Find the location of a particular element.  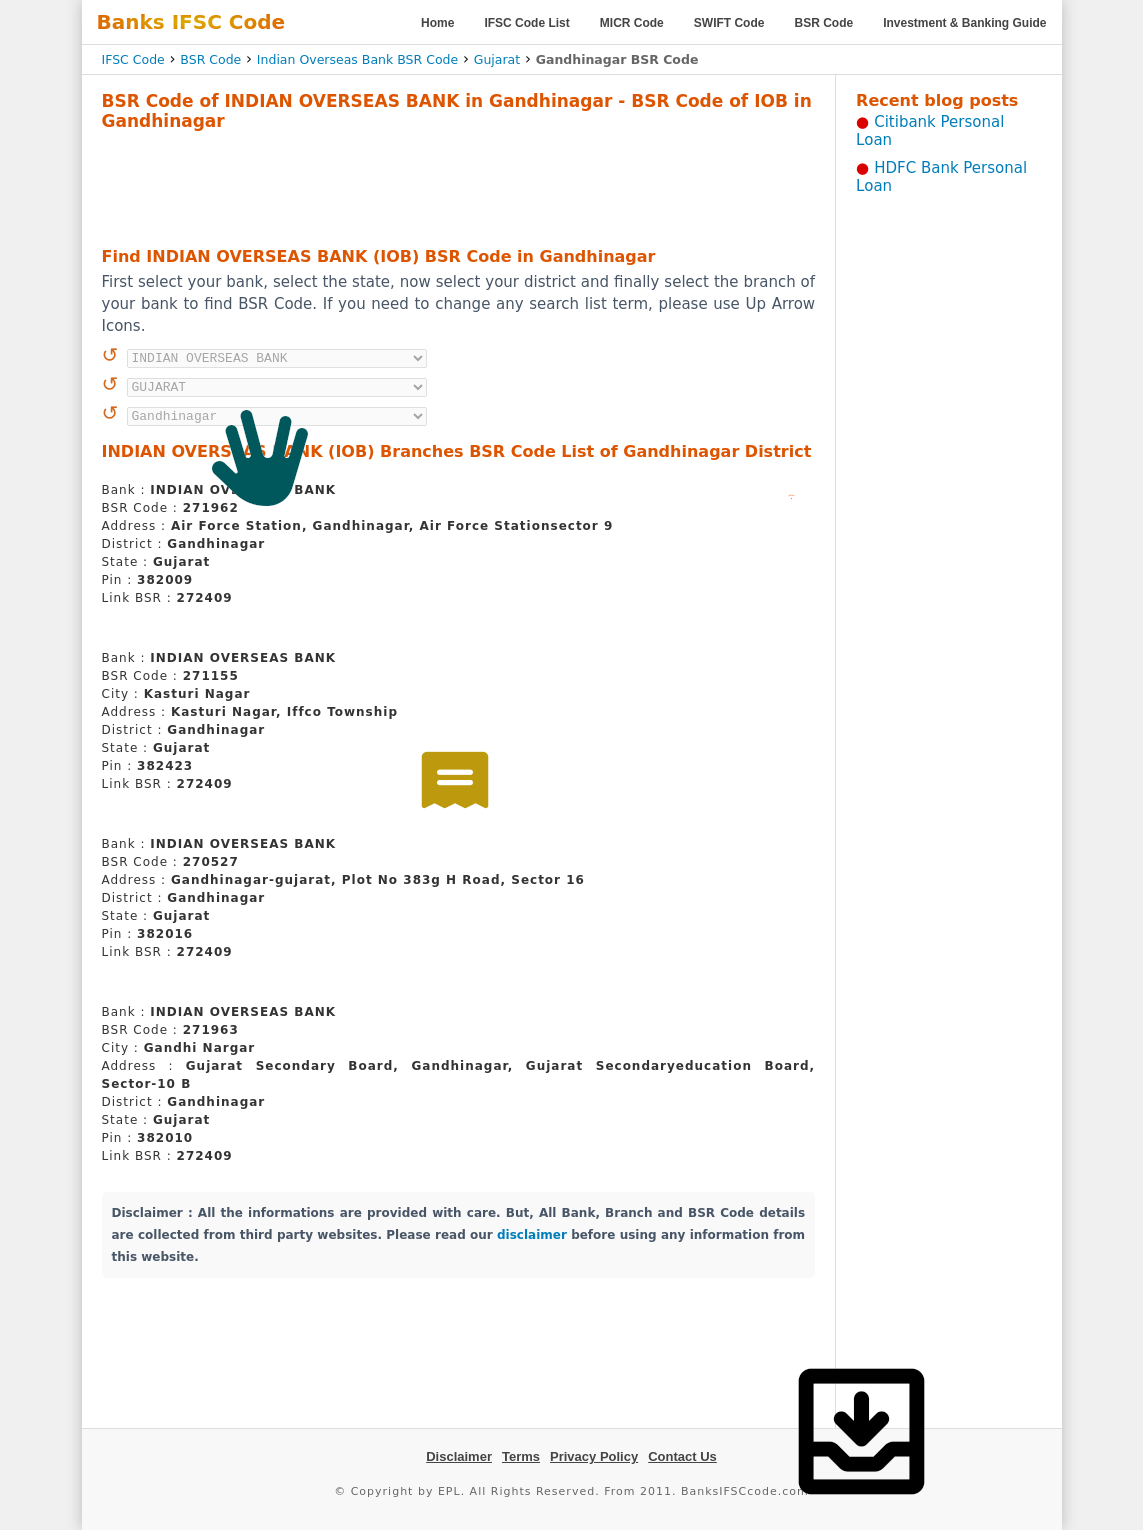

indicates weak wifi signal strength is located at coordinates (791, 493).